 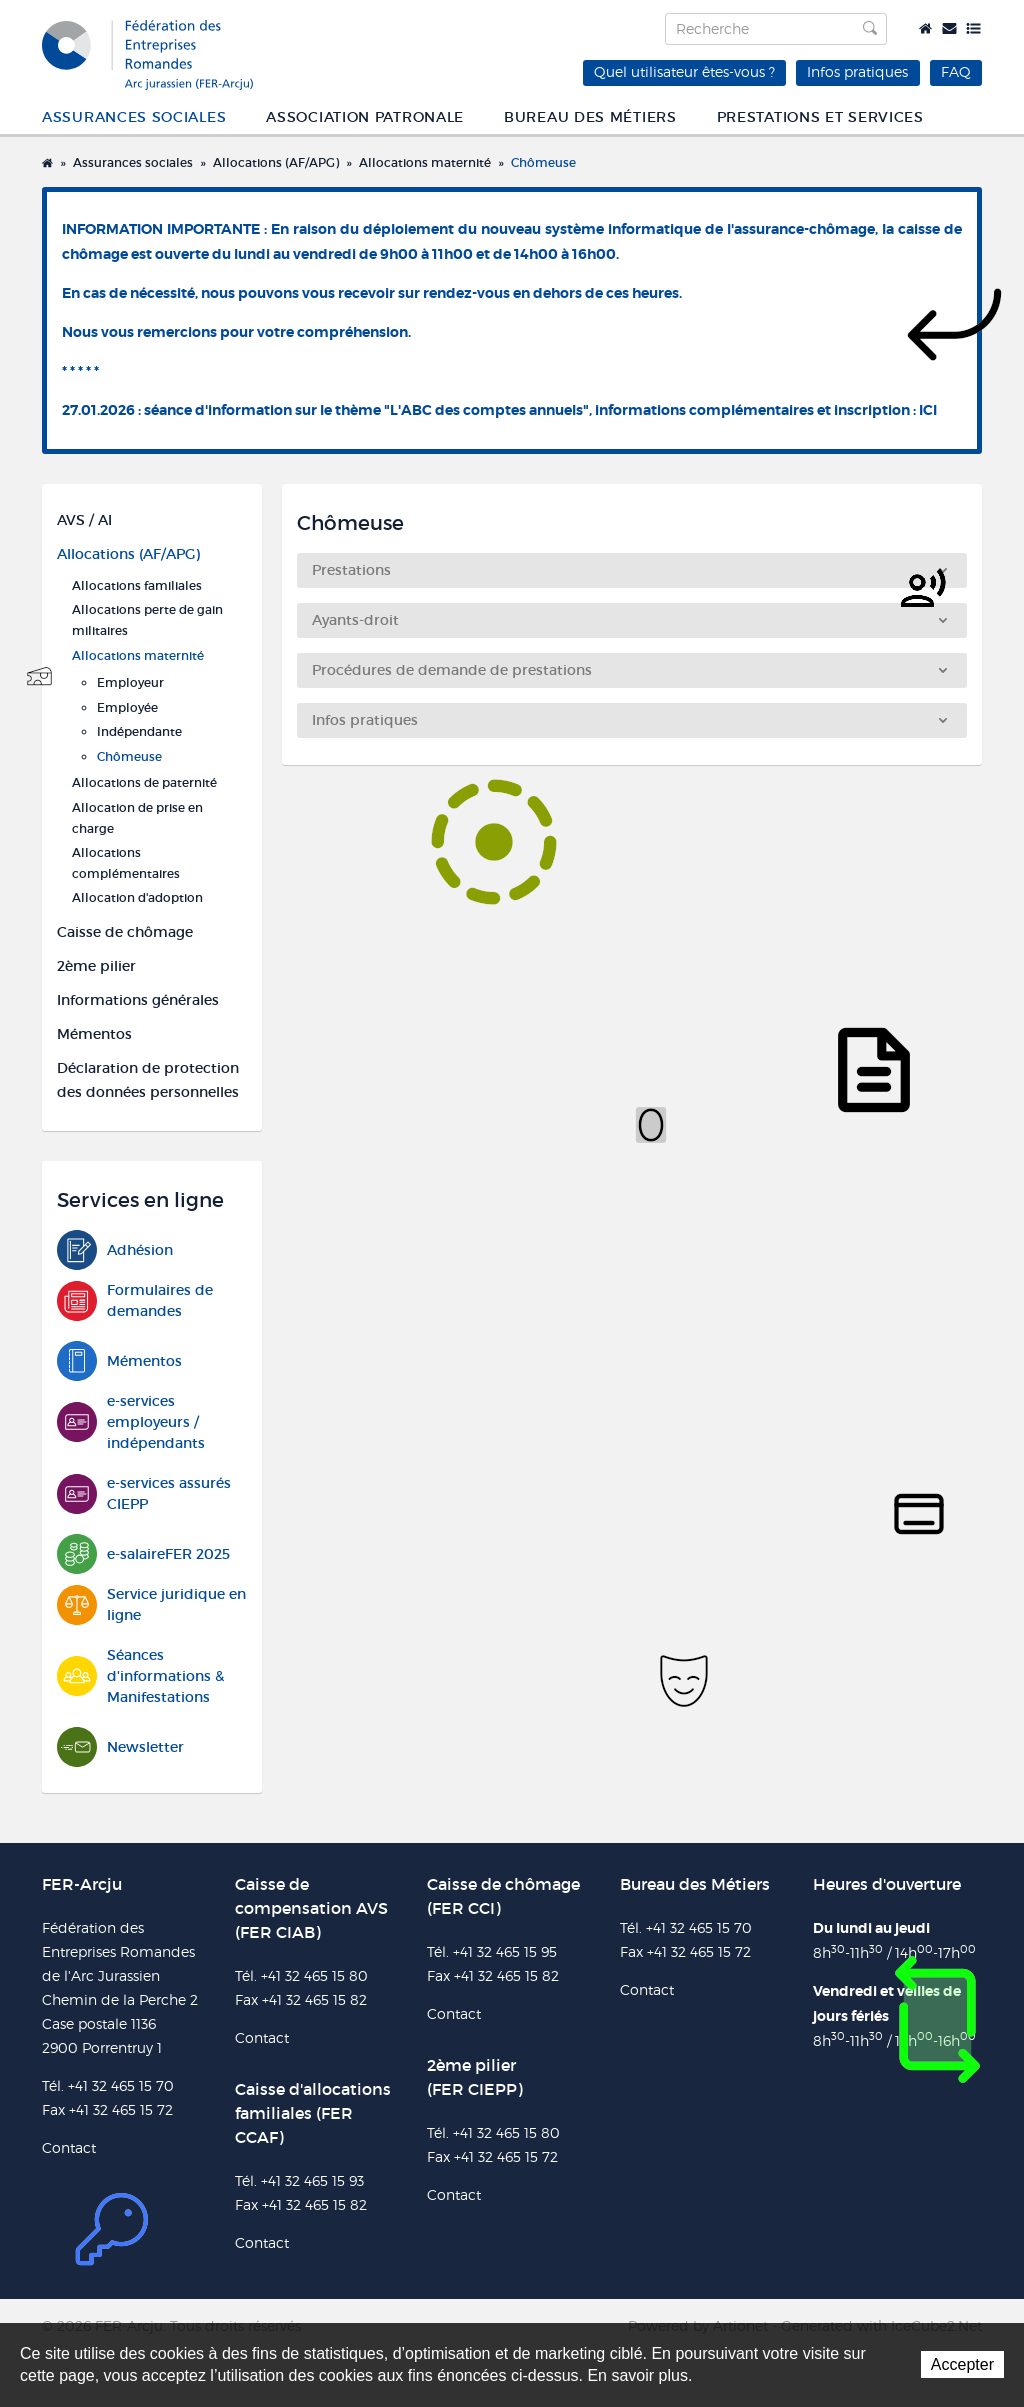 What do you see at coordinates (874, 1070) in the screenshot?
I see `view document or text file` at bounding box center [874, 1070].